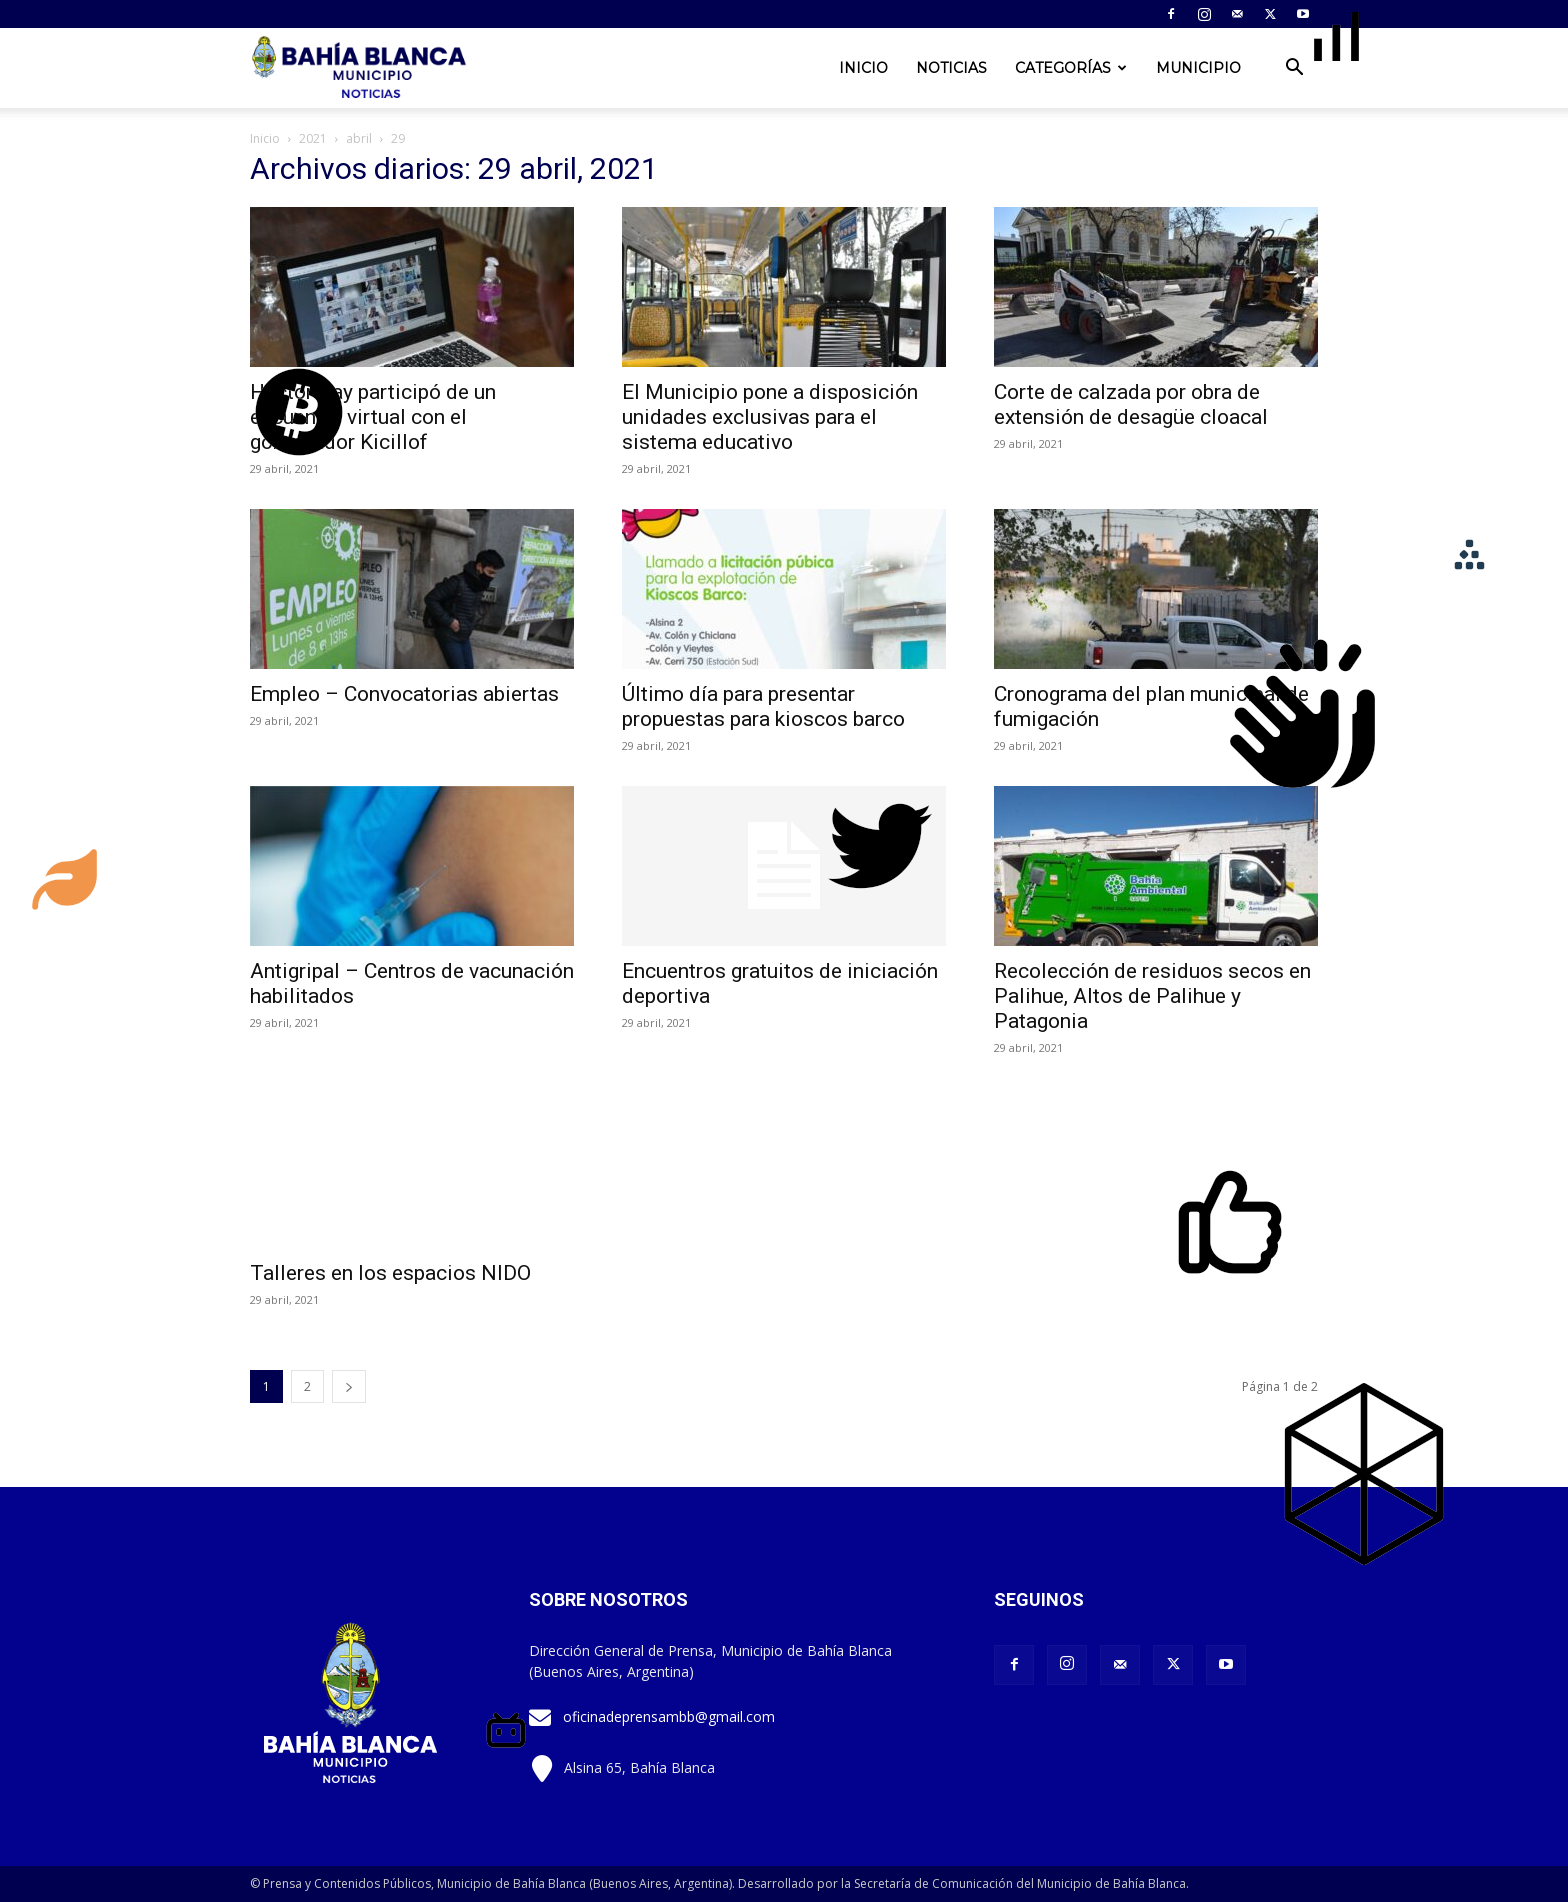 Image resolution: width=1568 pixels, height=1902 pixels. What do you see at coordinates (1336, 36) in the screenshot?
I see `simple analytics logo` at bounding box center [1336, 36].